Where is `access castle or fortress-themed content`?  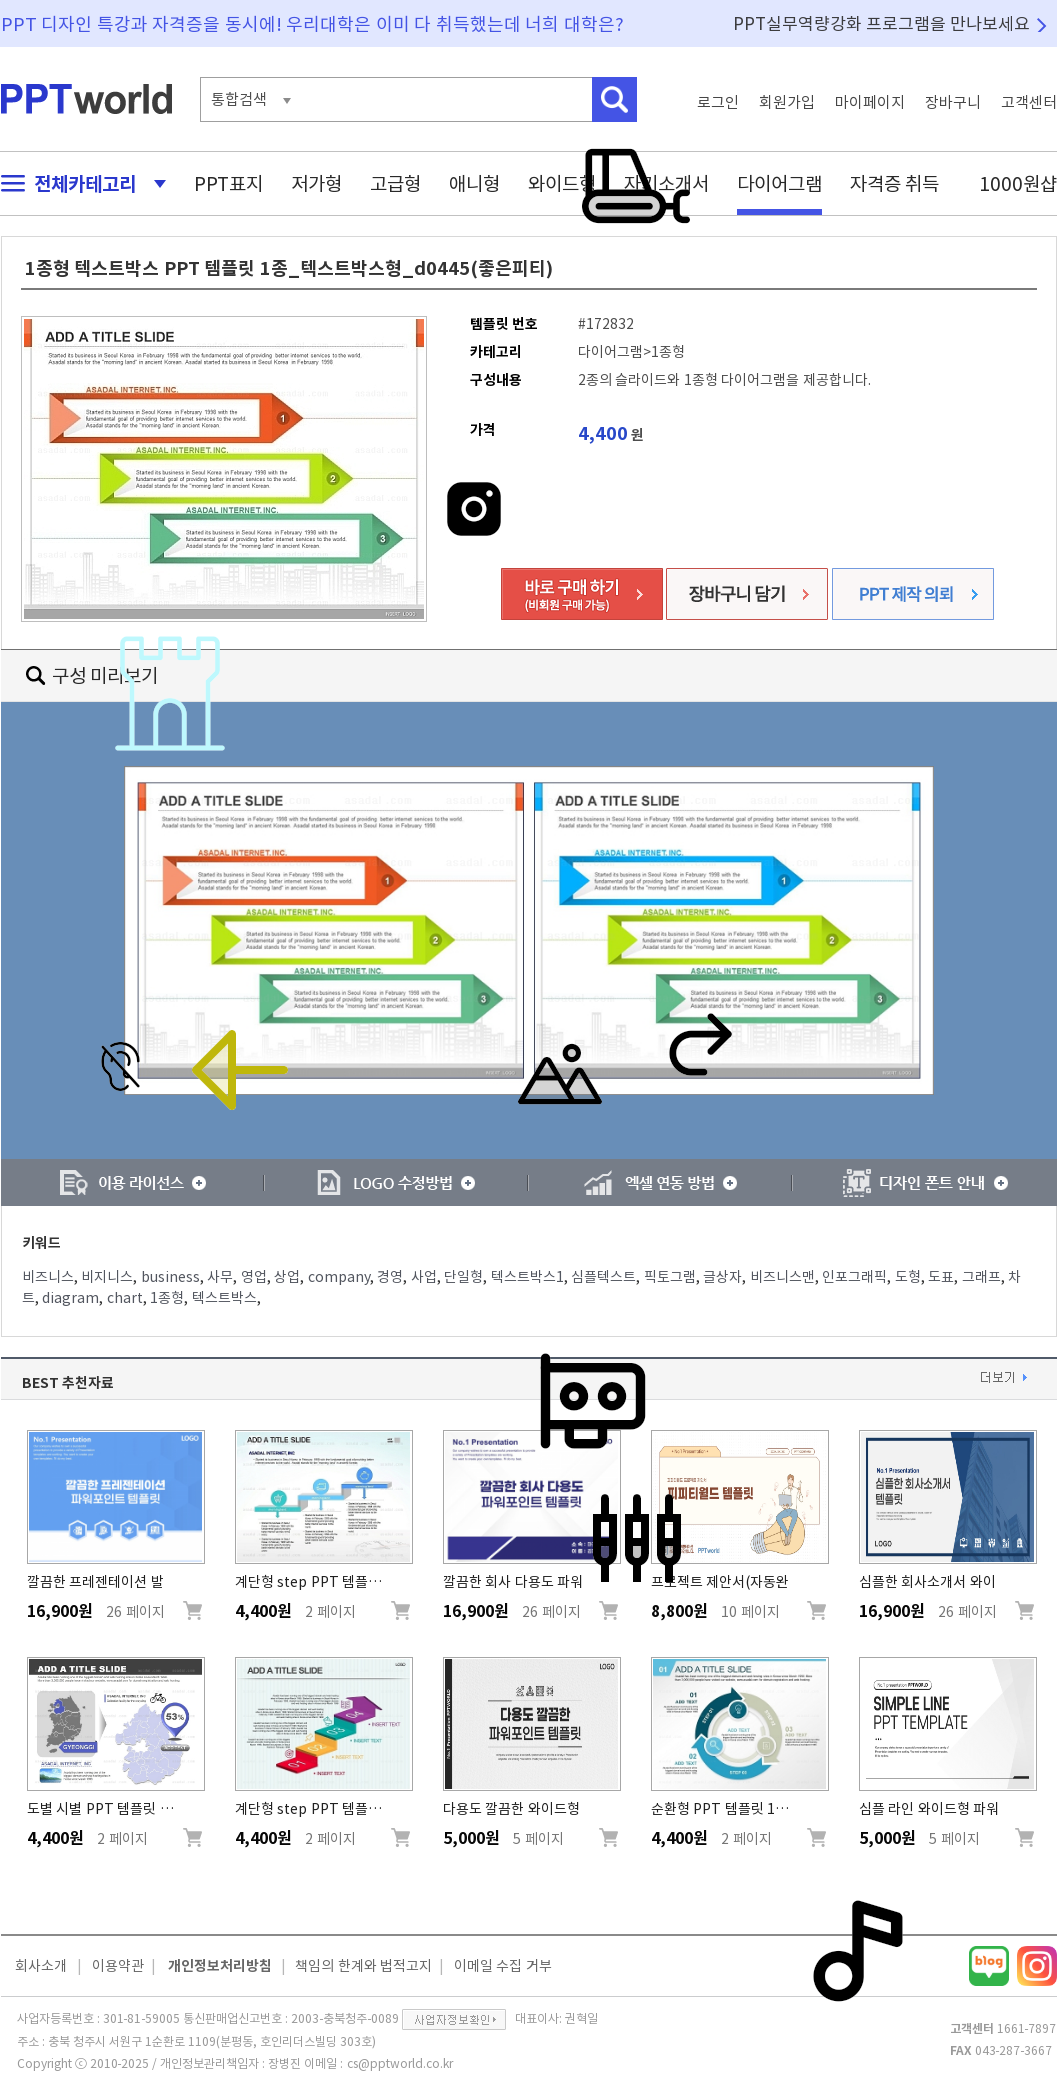
access castle or fortress-themed content is located at coordinates (170, 691).